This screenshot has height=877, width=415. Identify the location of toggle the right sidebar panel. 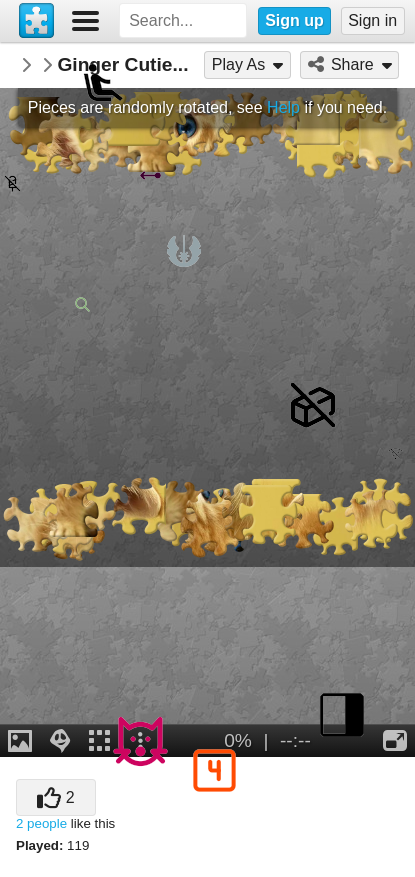
(342, 715).